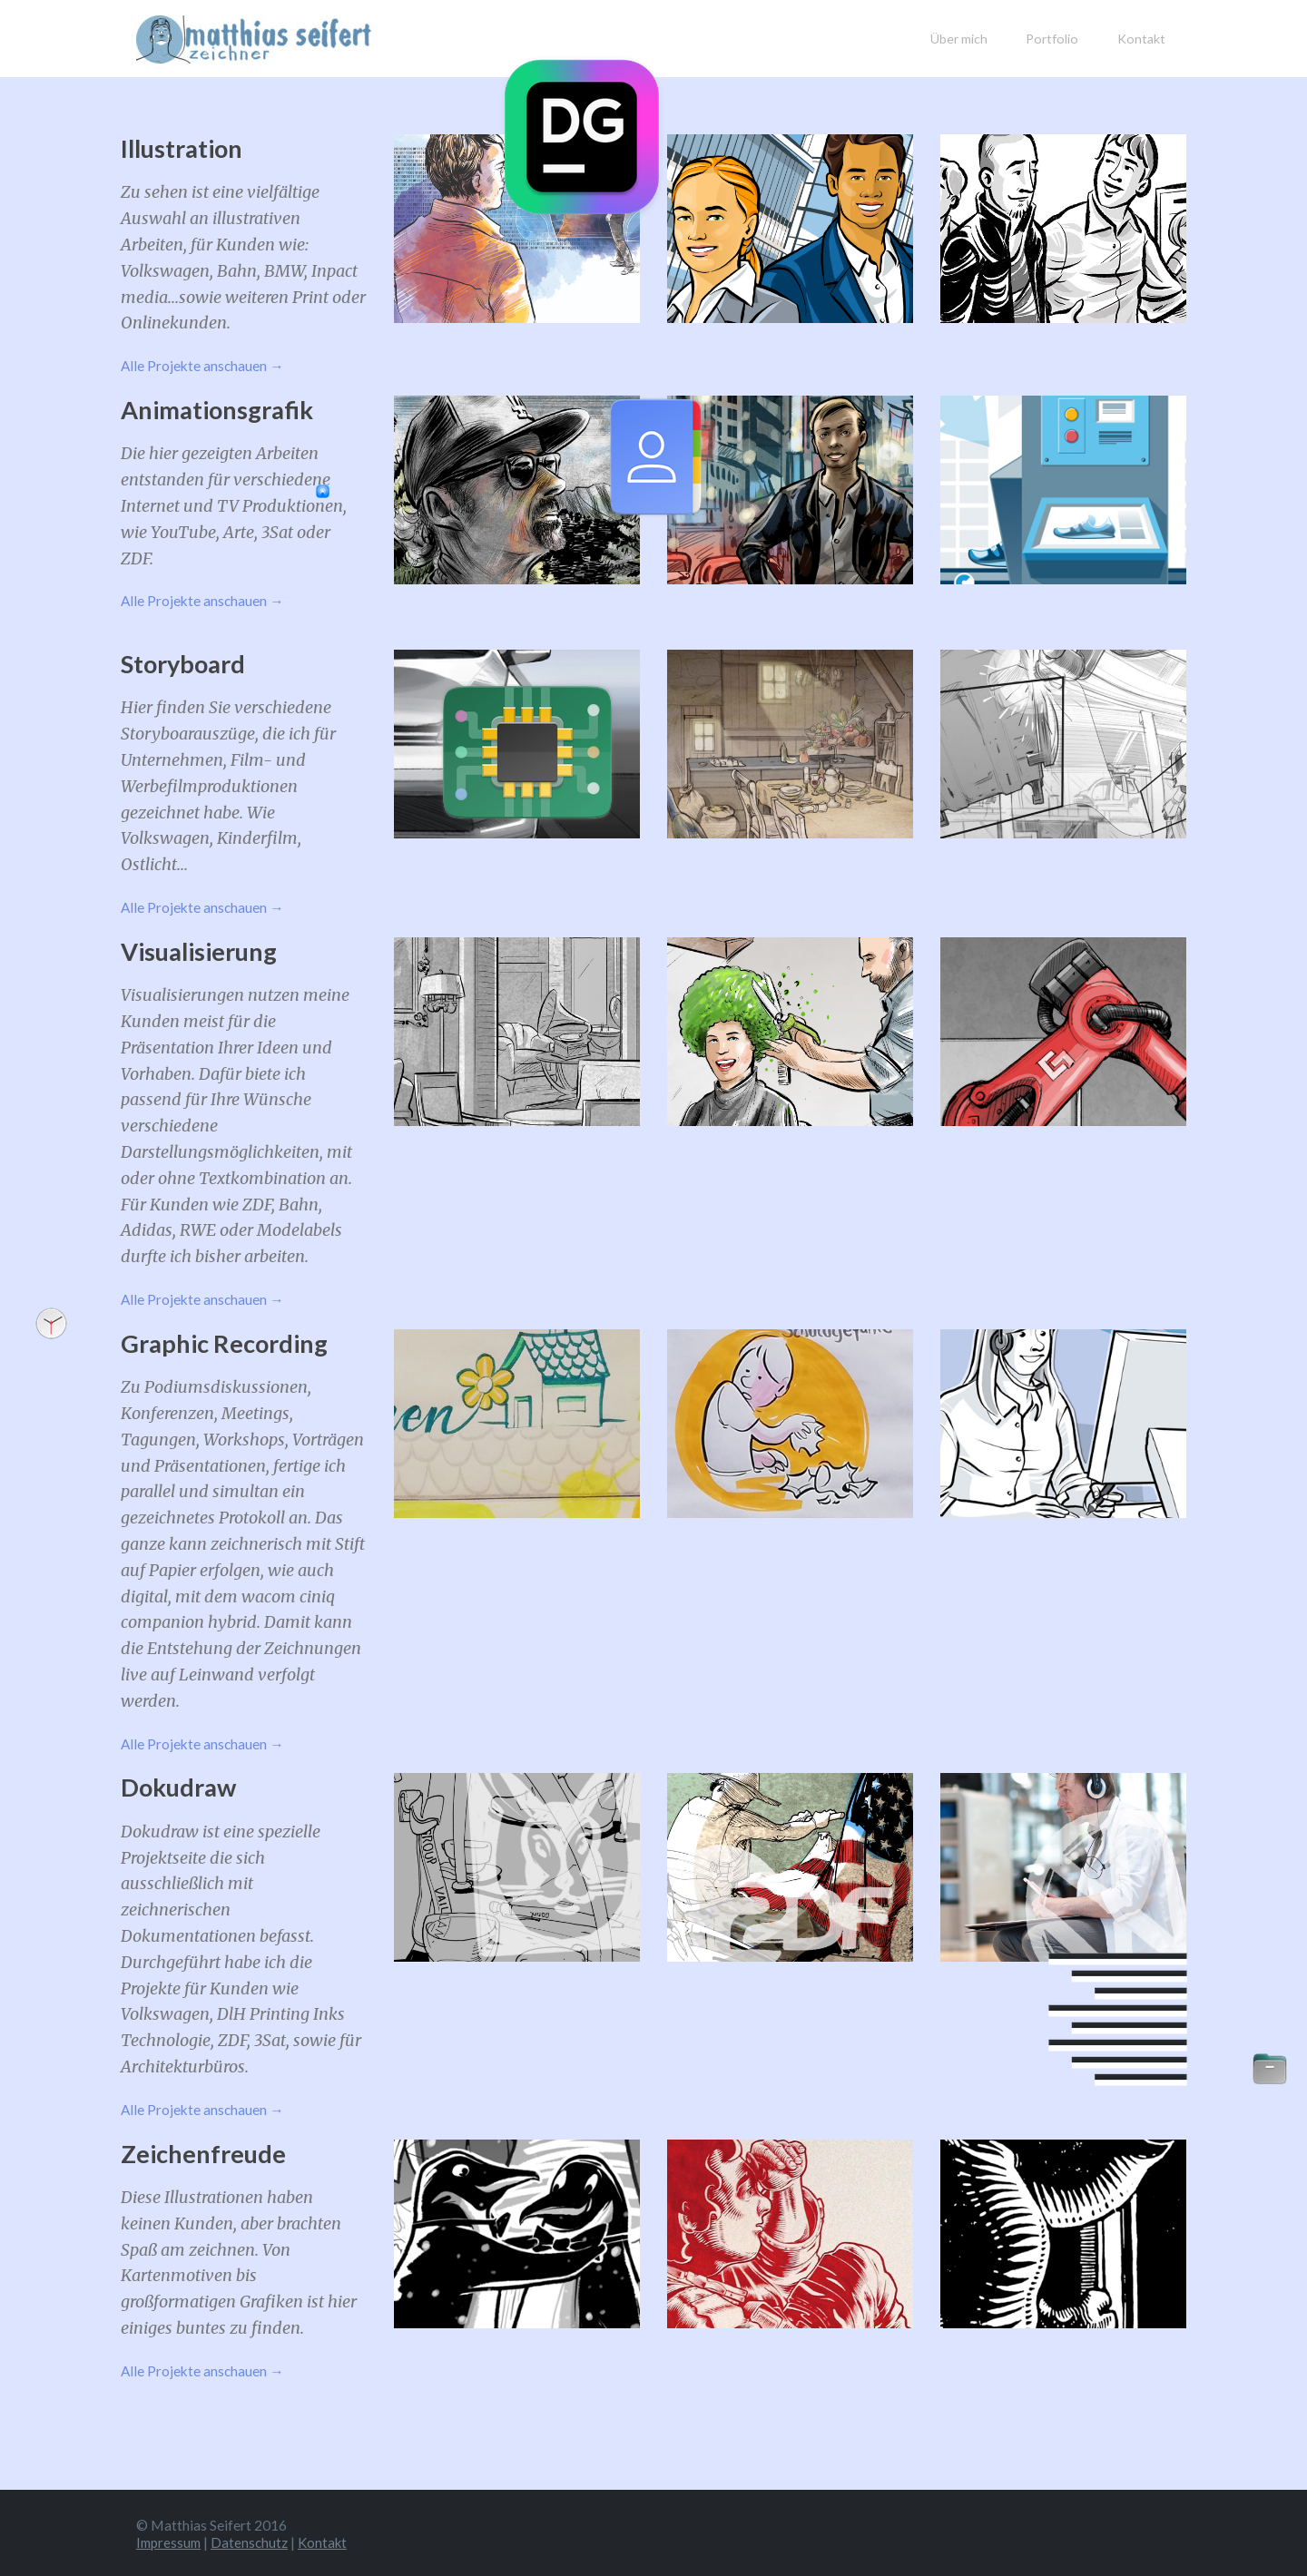  What do you see at coordinates (322, 491) in the screenshot?
I see `open airdrop to share files with nearby devices` at bounding box center [322, 491].